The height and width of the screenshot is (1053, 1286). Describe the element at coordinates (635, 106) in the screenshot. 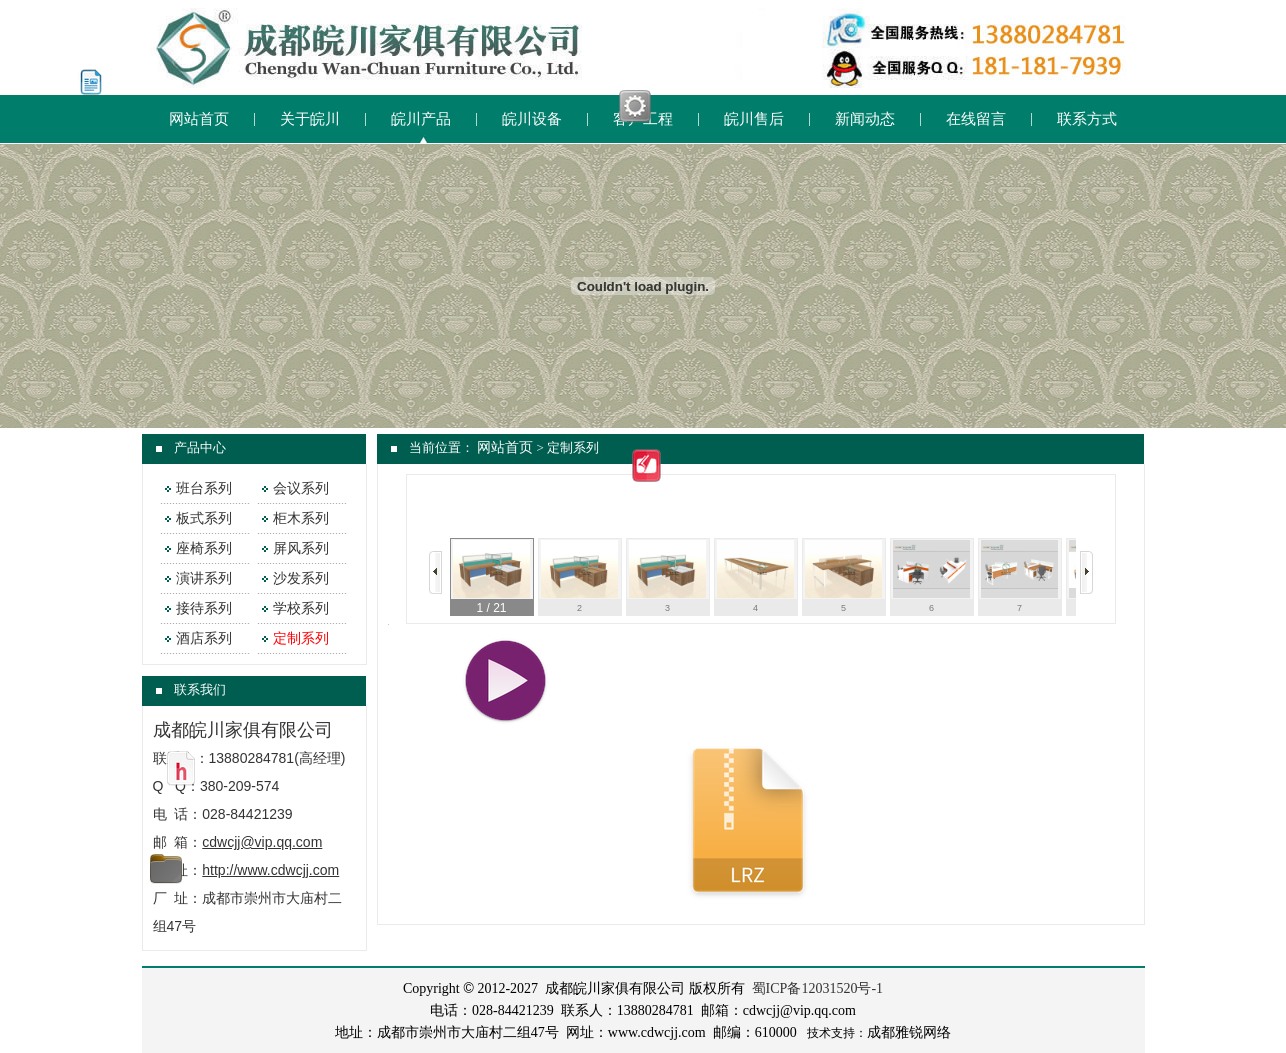

I see `shared library file type indicator` at that location.